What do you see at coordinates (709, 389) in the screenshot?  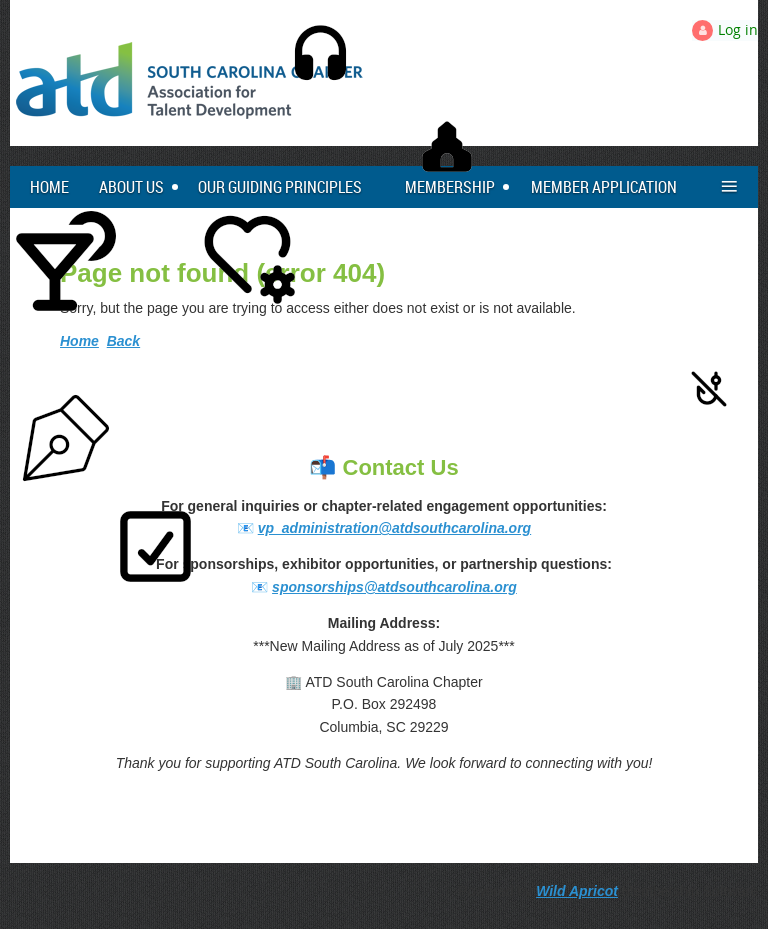 I see `disable fishing or hook feature` at bounding box center [709, 389].